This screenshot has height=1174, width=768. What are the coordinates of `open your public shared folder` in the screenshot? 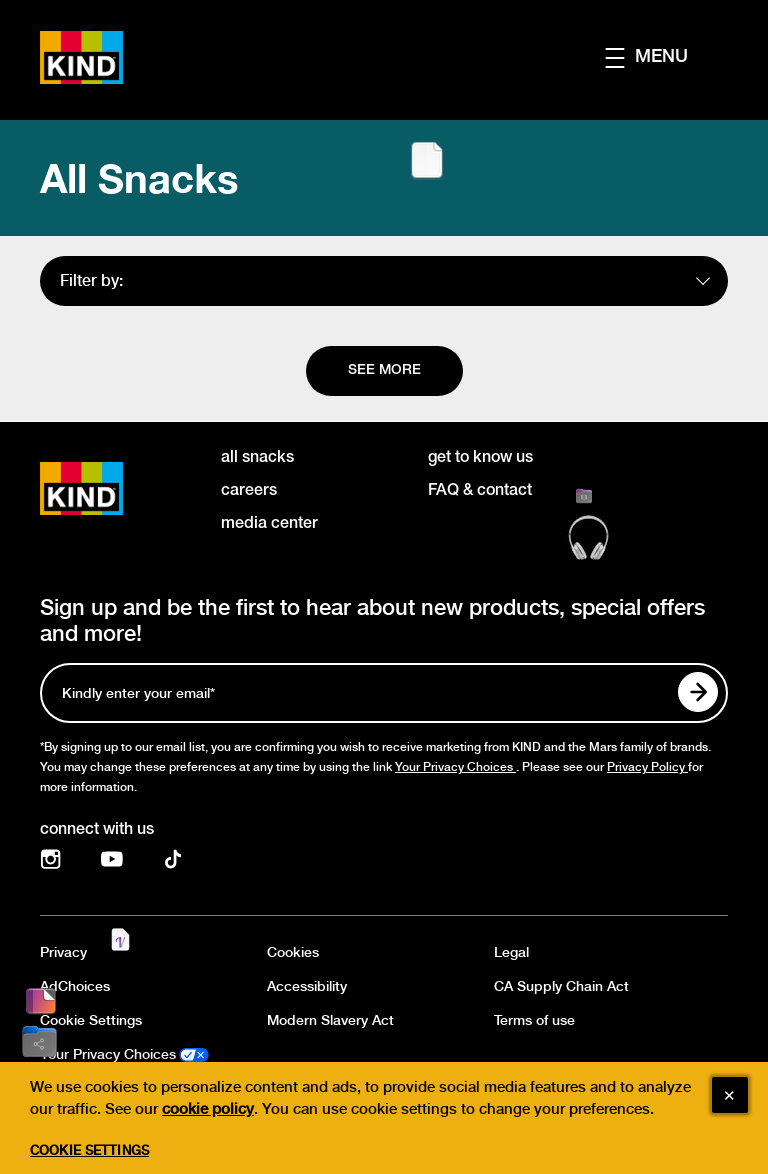 It's located at (39, 1041).